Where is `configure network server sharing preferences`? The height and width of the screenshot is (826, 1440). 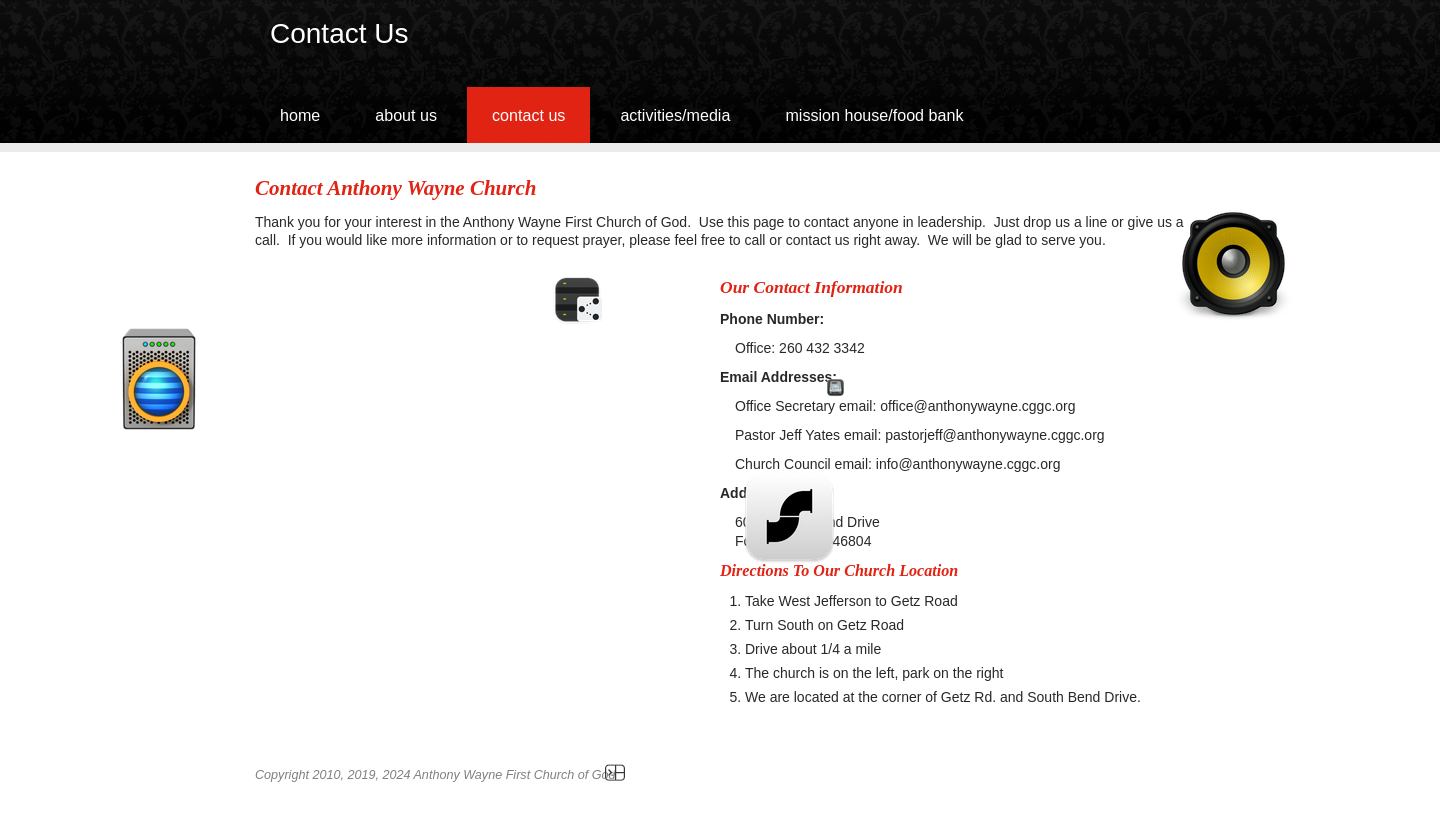
configure network server sharing preferences is located at coordinates (577, 300).